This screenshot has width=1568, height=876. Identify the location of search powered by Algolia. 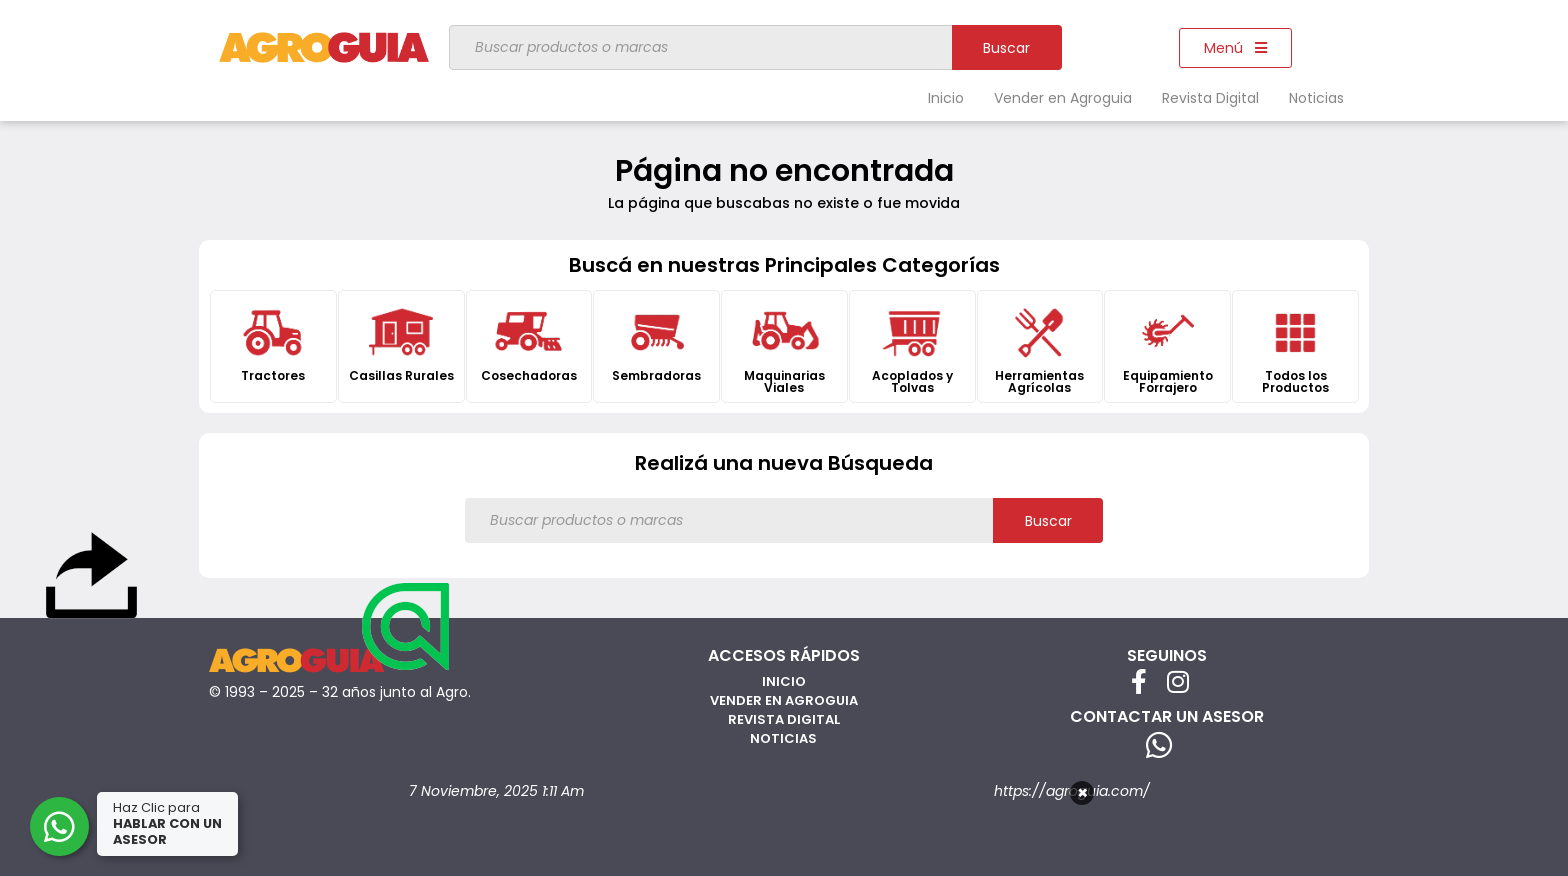
(405, 626).